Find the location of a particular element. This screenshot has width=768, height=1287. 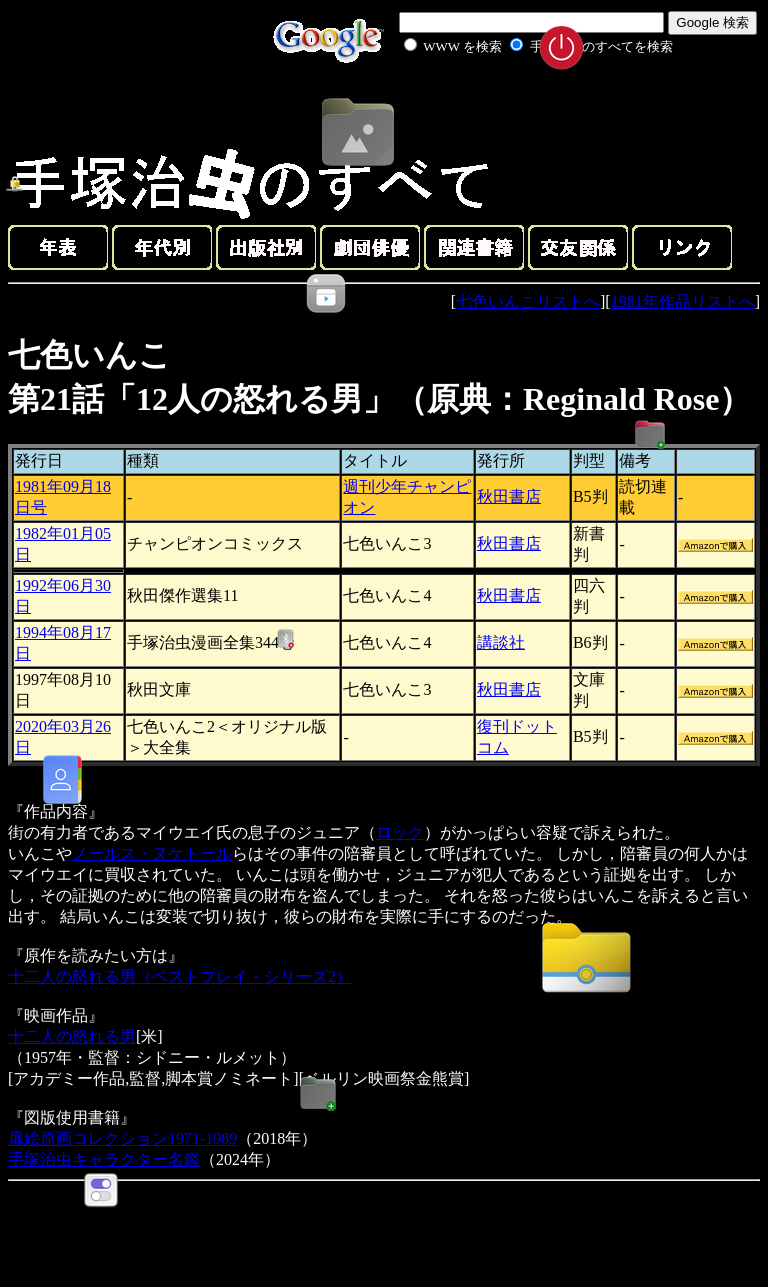

open system settings or preferences is located at coordinates (101, 1190).